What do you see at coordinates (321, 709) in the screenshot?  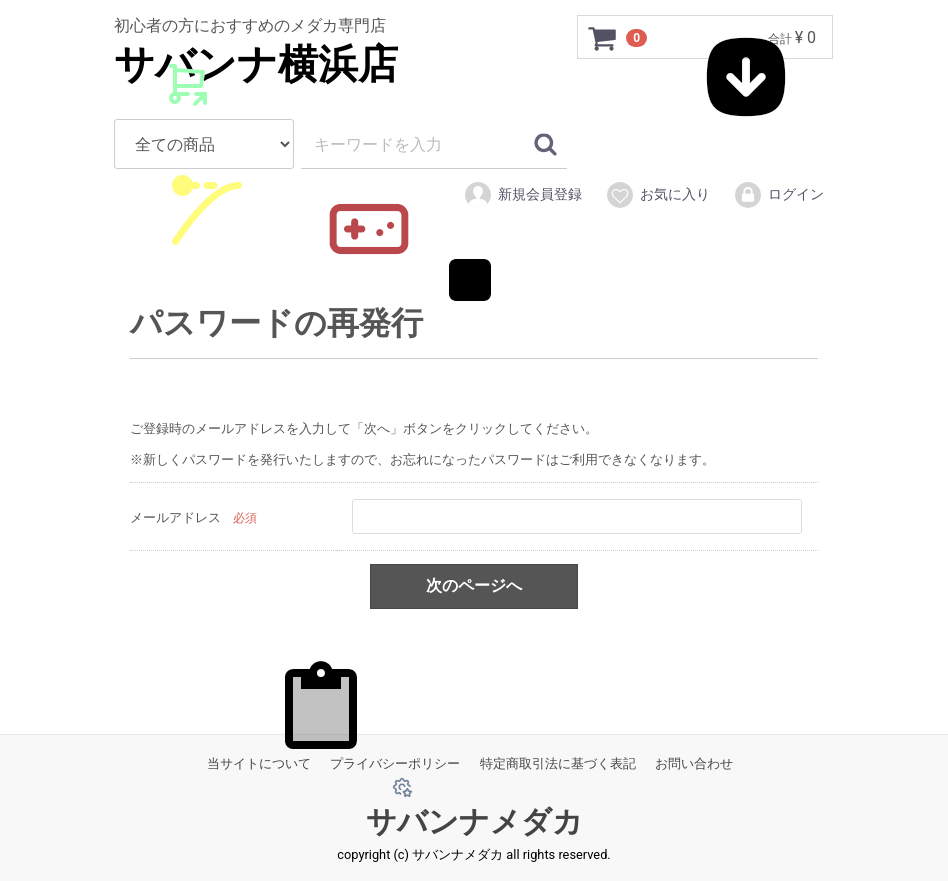 I see `paste content from clipboard` at bounding box center [321, 709].